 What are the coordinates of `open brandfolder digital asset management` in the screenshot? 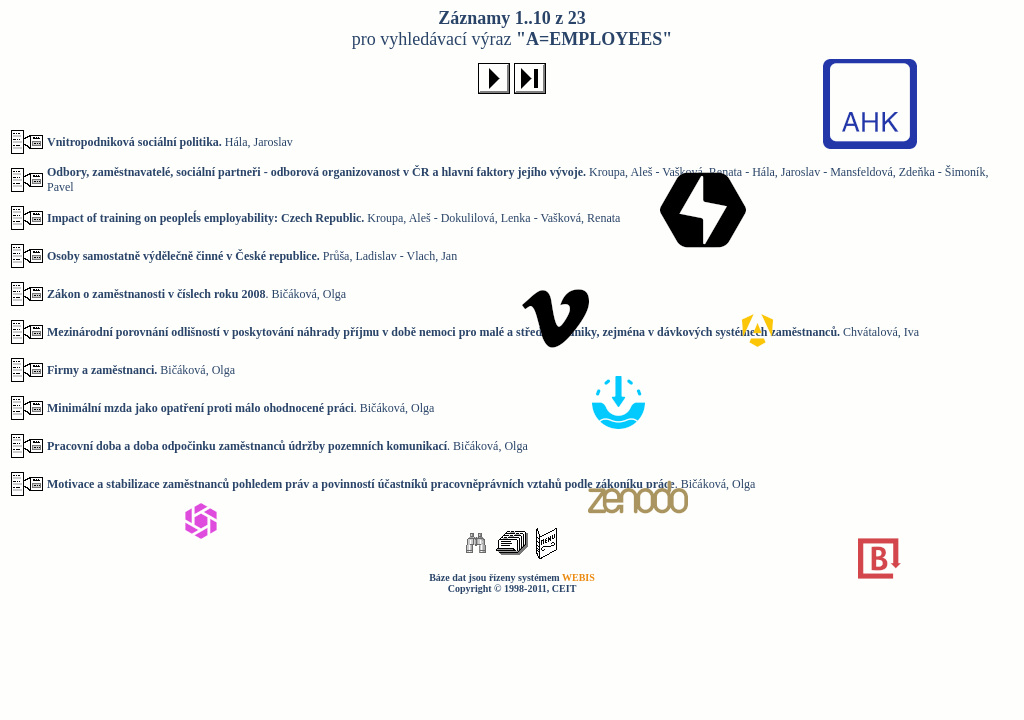 It's located at (879, 558).